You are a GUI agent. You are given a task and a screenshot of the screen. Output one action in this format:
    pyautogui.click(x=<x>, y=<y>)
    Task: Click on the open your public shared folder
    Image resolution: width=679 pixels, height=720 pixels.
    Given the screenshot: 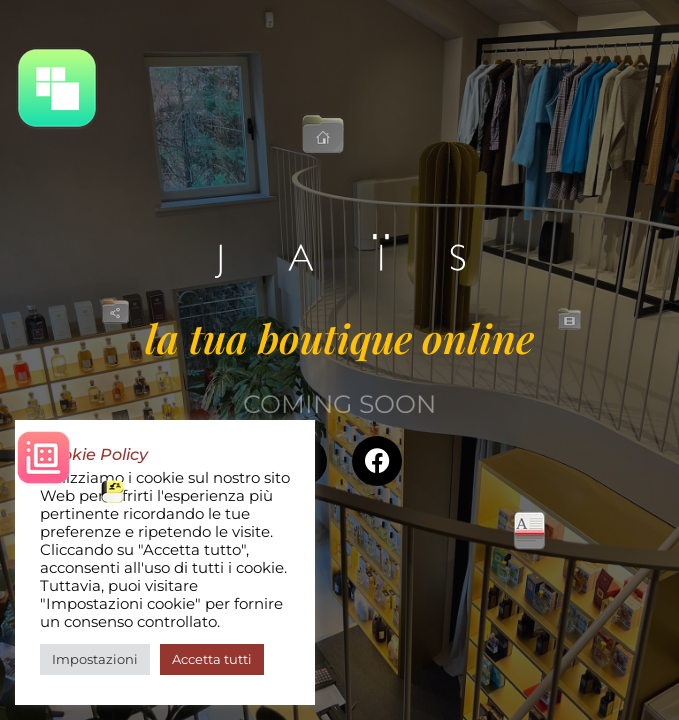 What is the action you would take?
    pyautogui.click(x=115, y=310)
    